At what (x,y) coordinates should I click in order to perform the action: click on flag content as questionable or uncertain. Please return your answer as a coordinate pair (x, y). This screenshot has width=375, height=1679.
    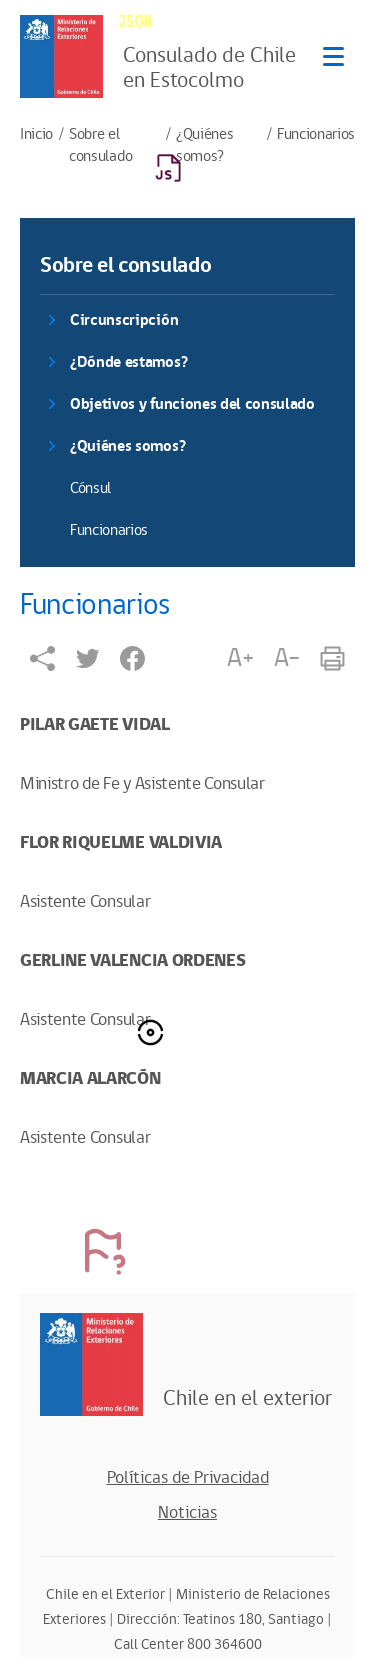
    Looking at the image, I should click on (103, 1250).